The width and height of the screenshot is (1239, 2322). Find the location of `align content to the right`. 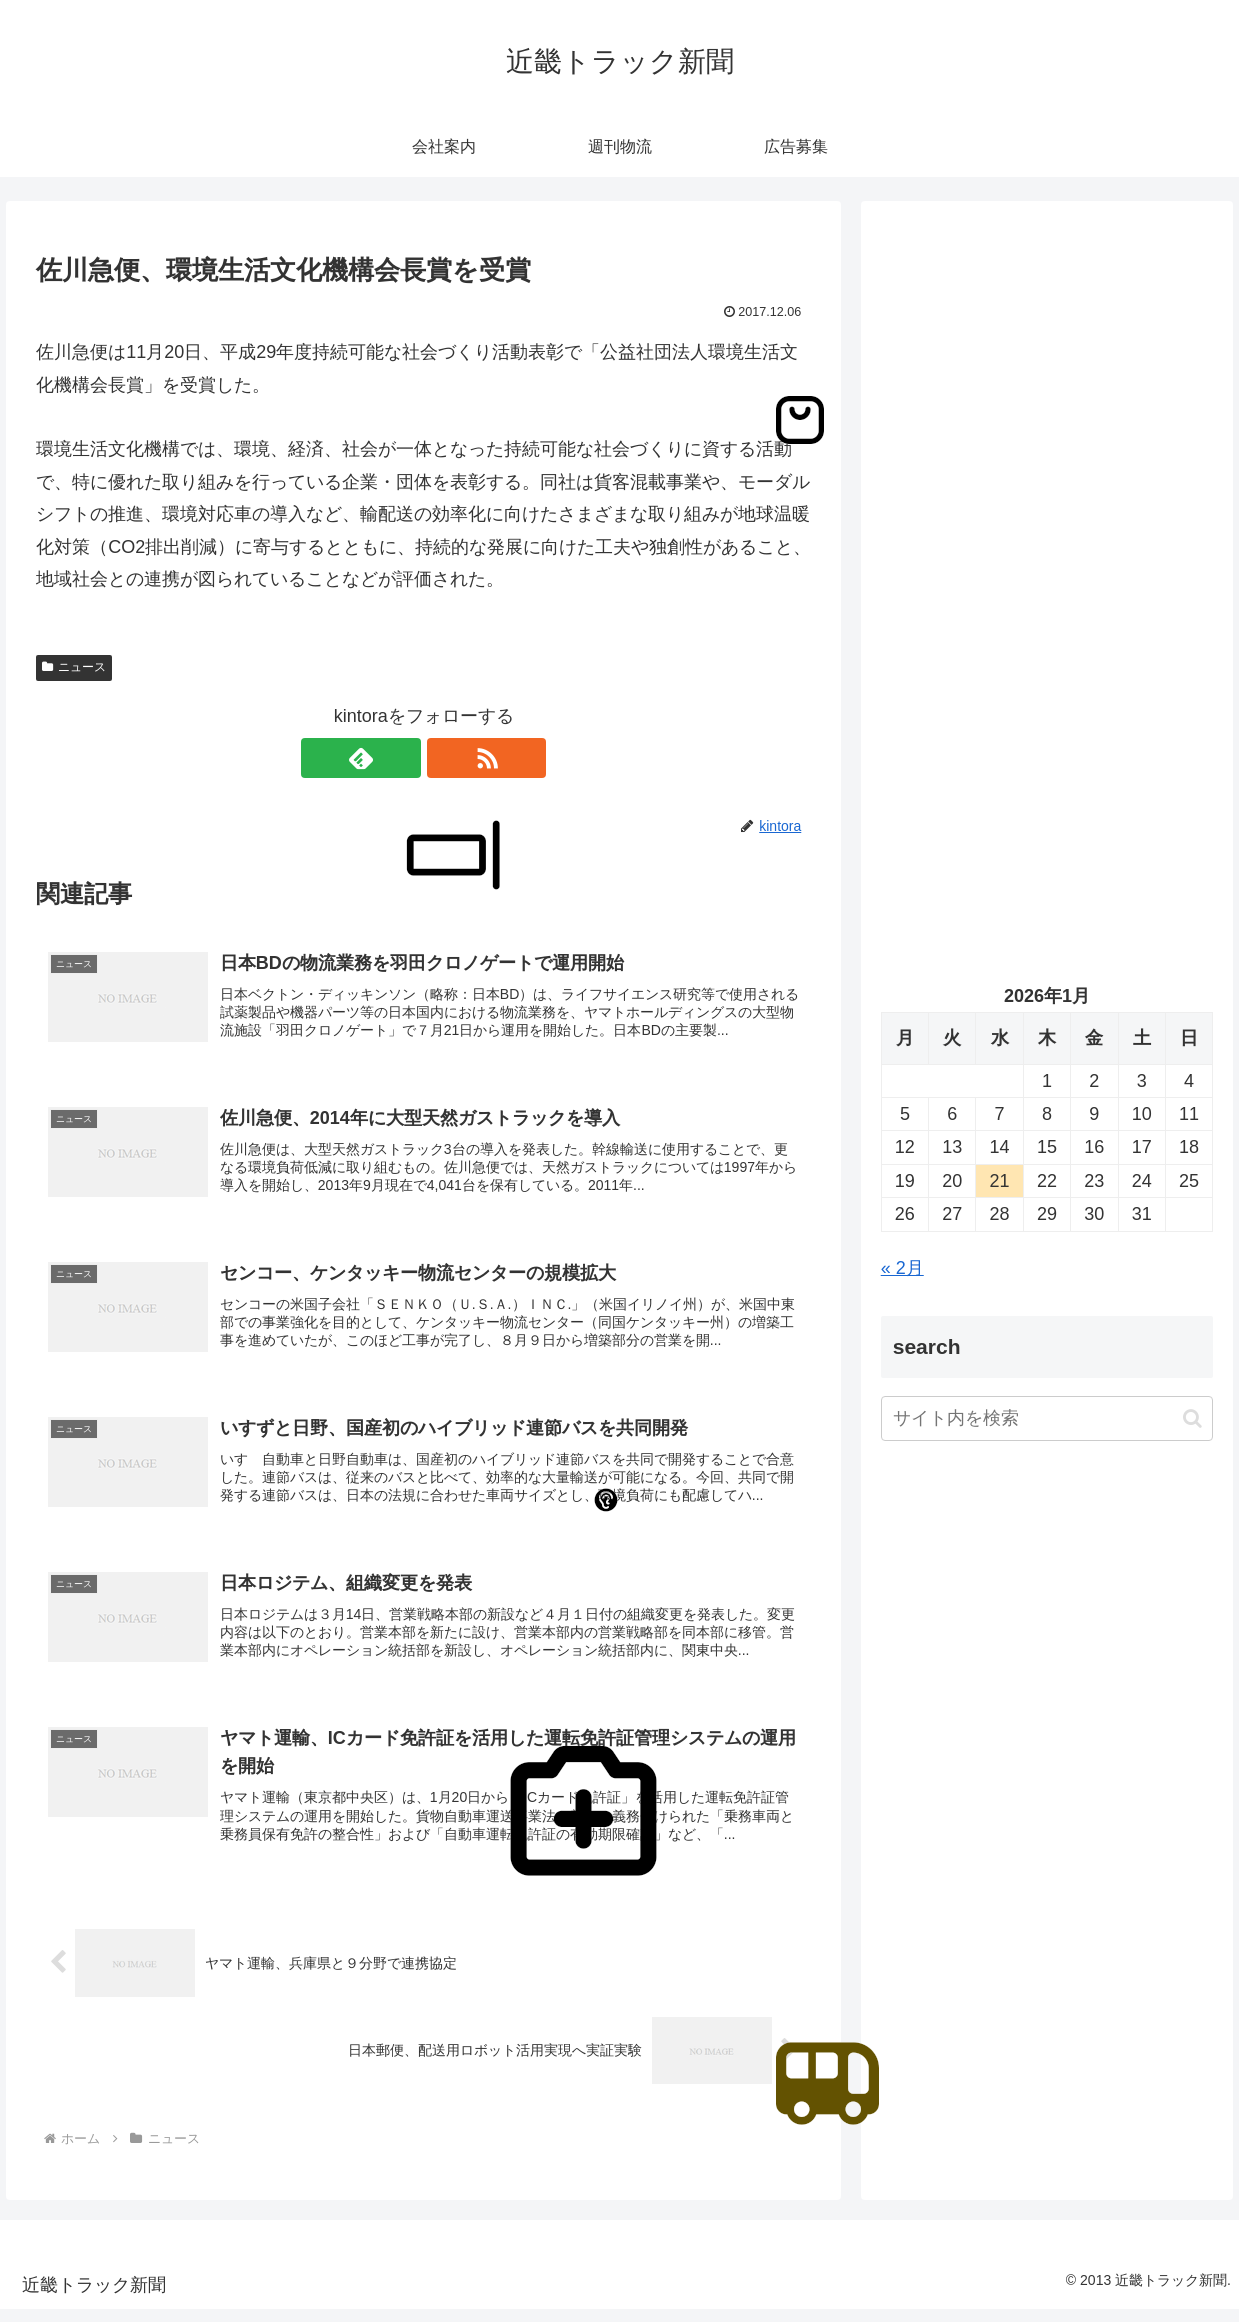

align content to the right is located at coordinates (455, 855).